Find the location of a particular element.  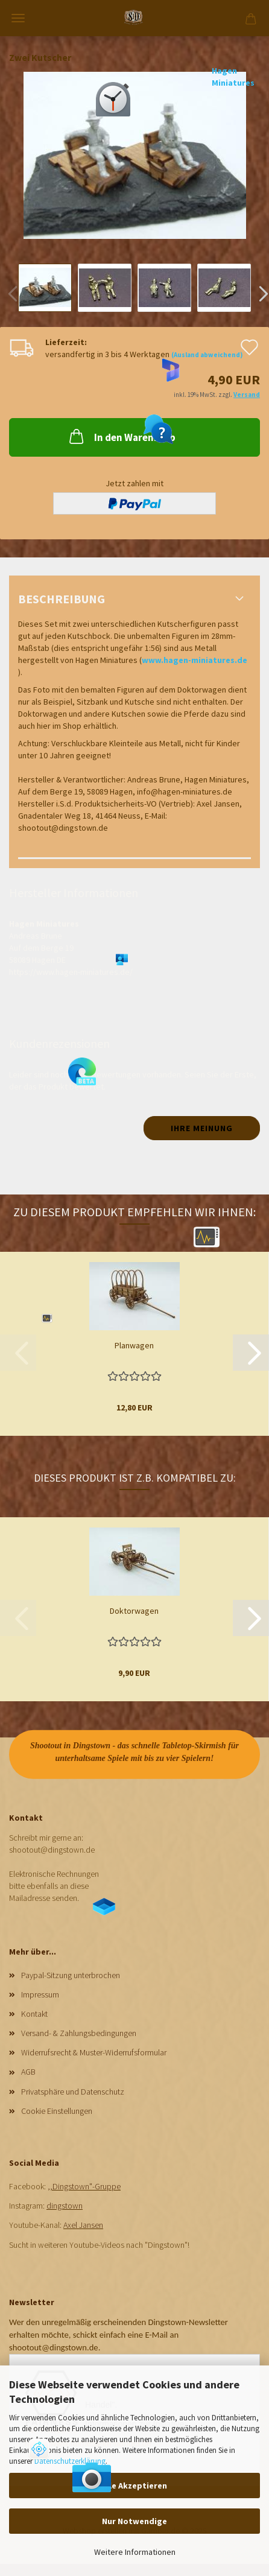

launch htop system monitor application is located at coordinates (206, 1237).